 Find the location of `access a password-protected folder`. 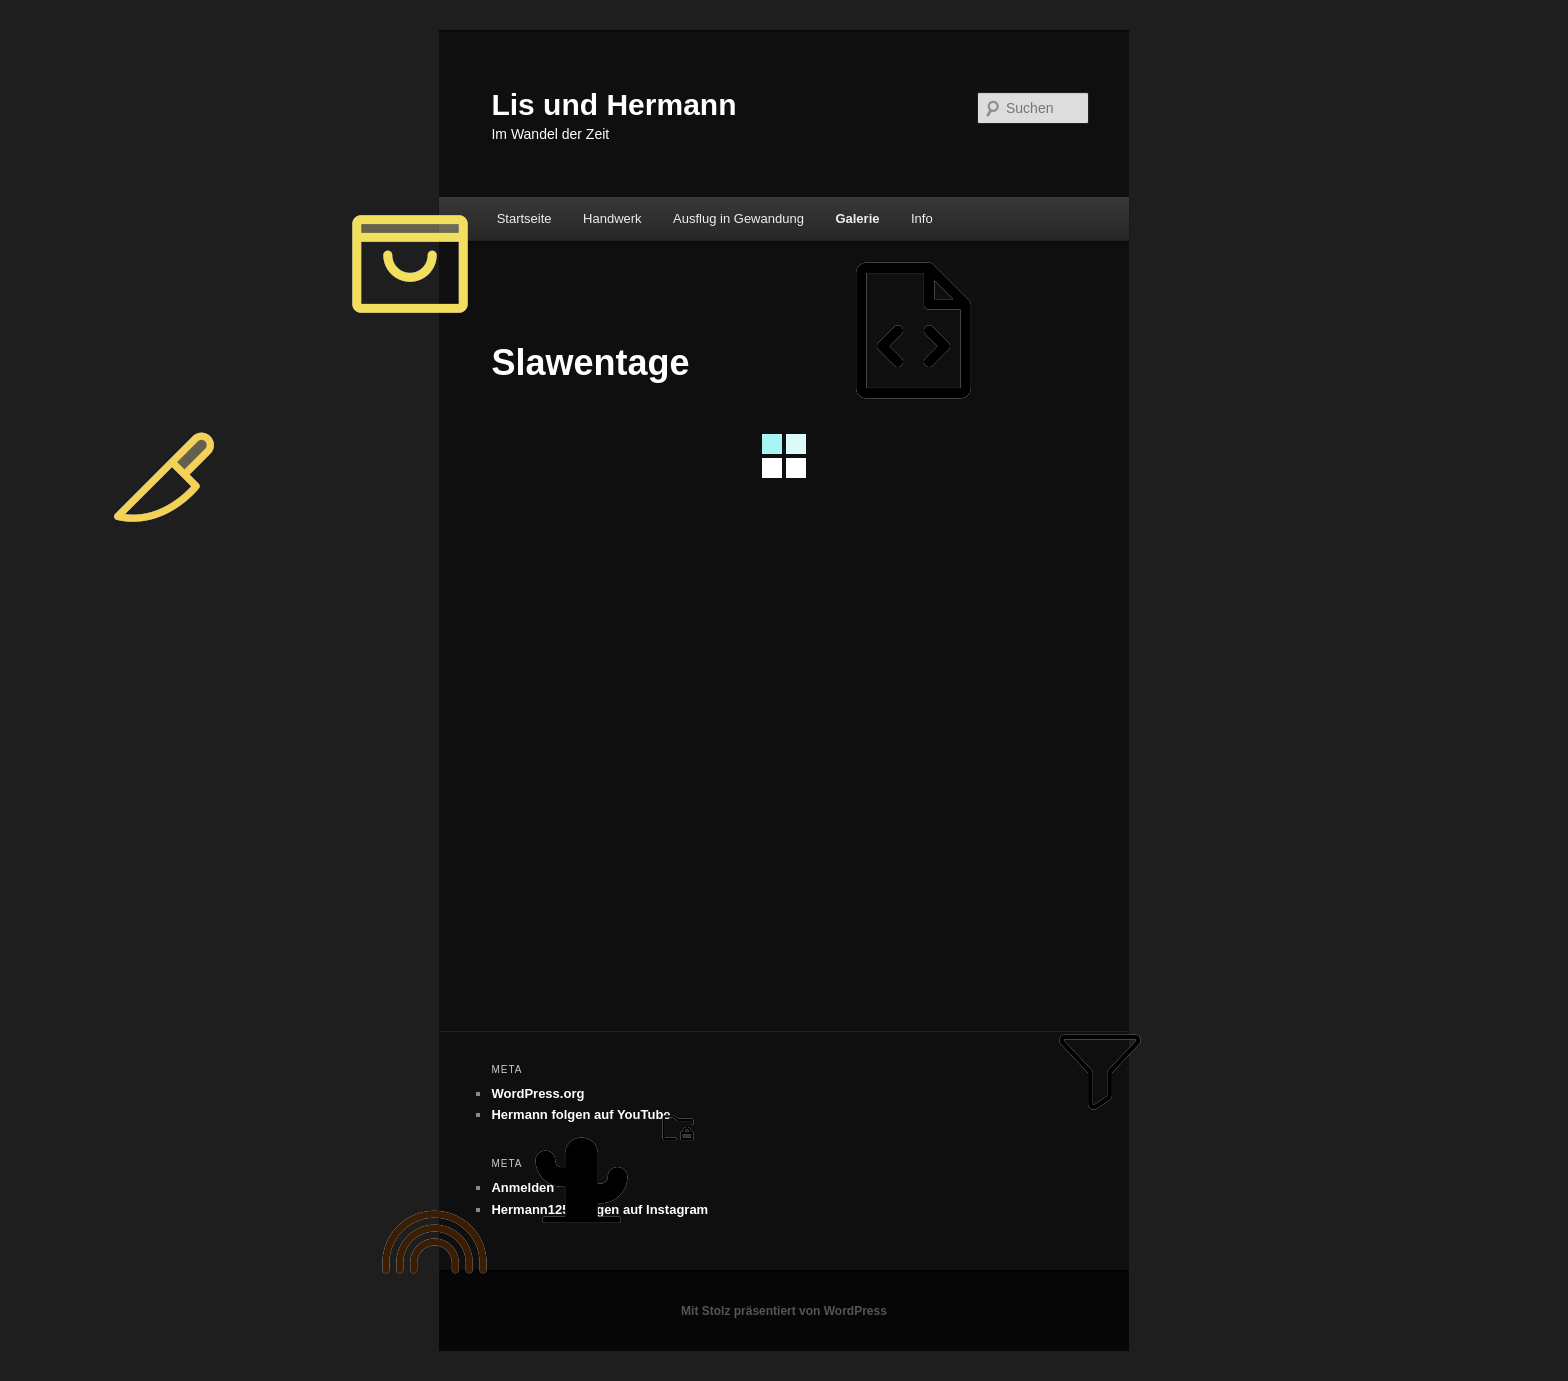

access a password-protected folder is located at coordinates (678, 1127).